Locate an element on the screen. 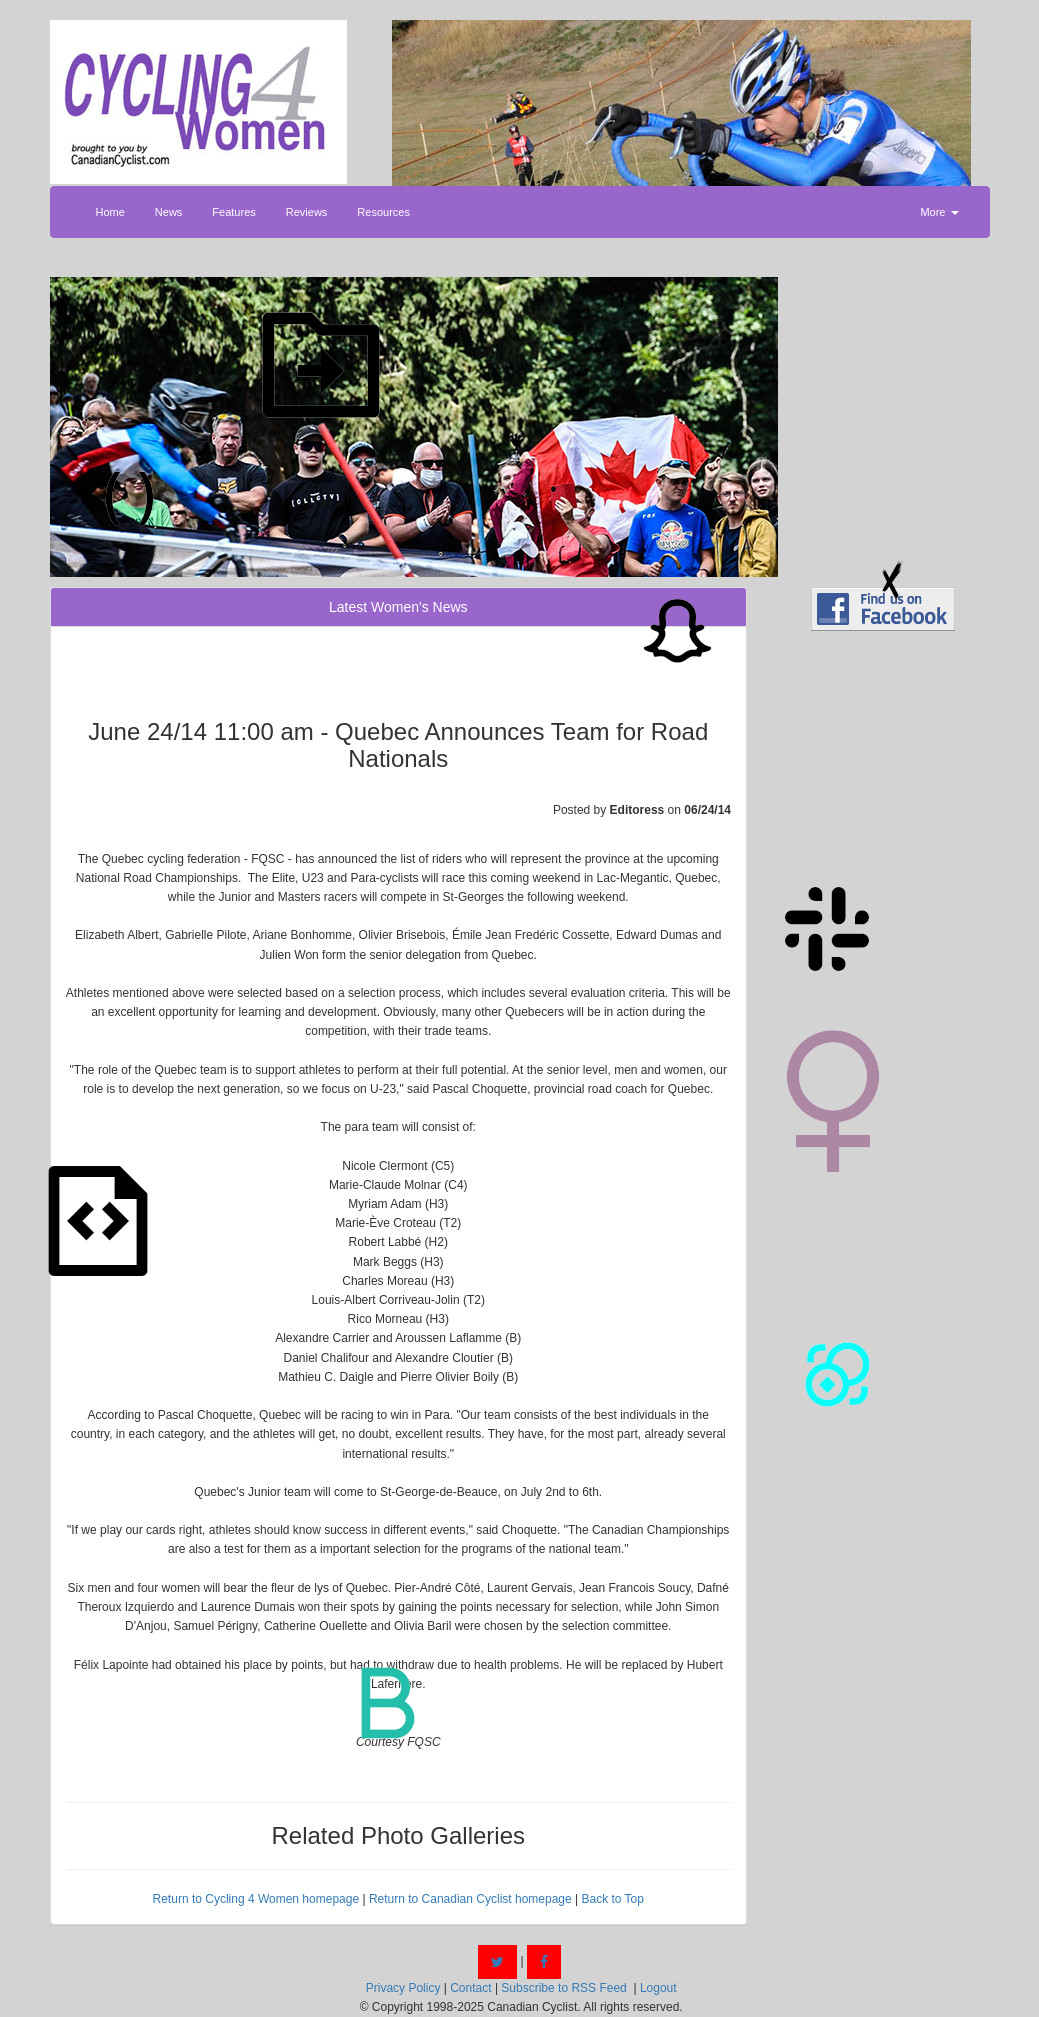 The width and height of the screenshot is (1039, 2017). move files to another folder is located at coordinates (321, 365).